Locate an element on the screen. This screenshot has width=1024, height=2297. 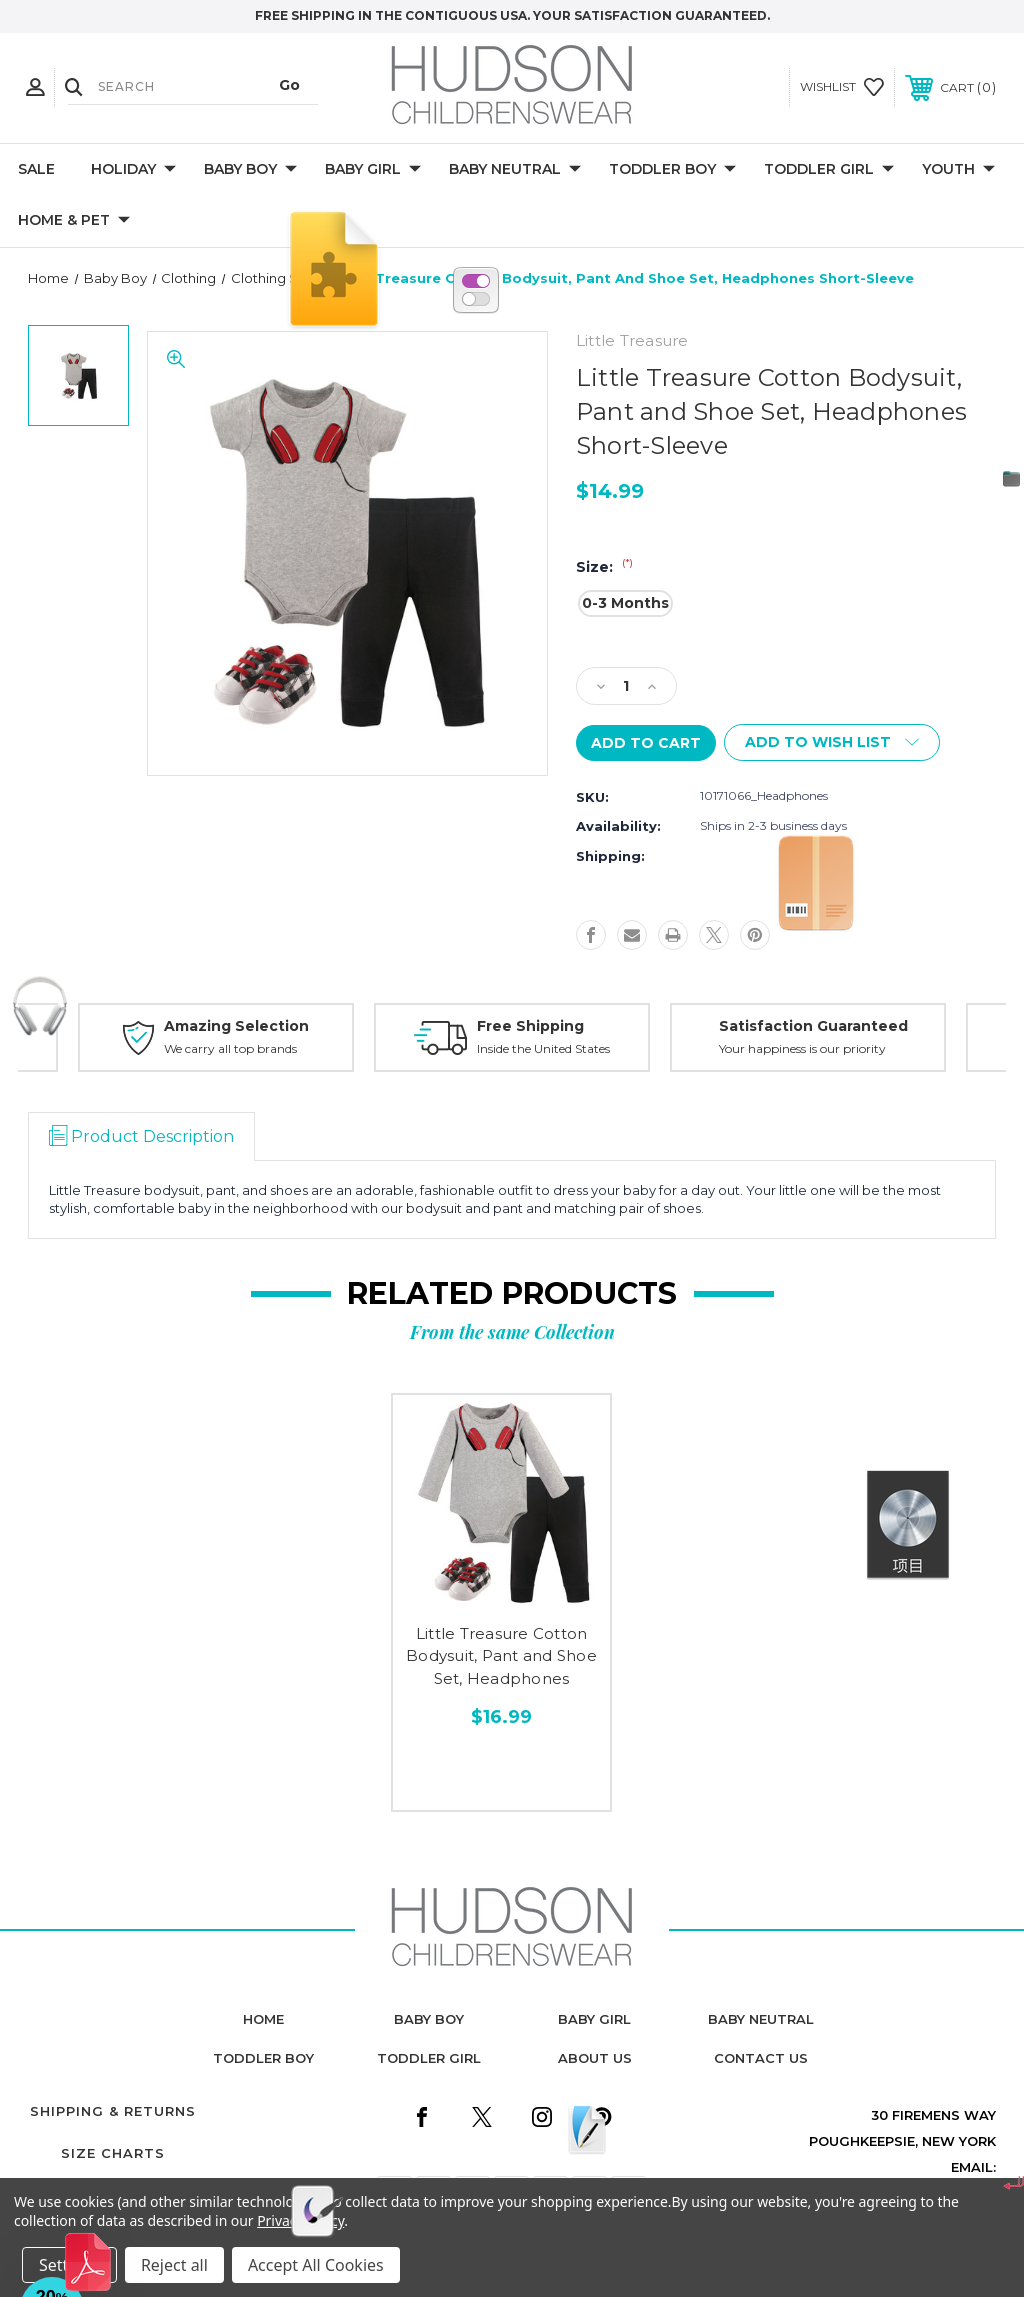
a plugin-generated file type is located at coordinates (334, 271).